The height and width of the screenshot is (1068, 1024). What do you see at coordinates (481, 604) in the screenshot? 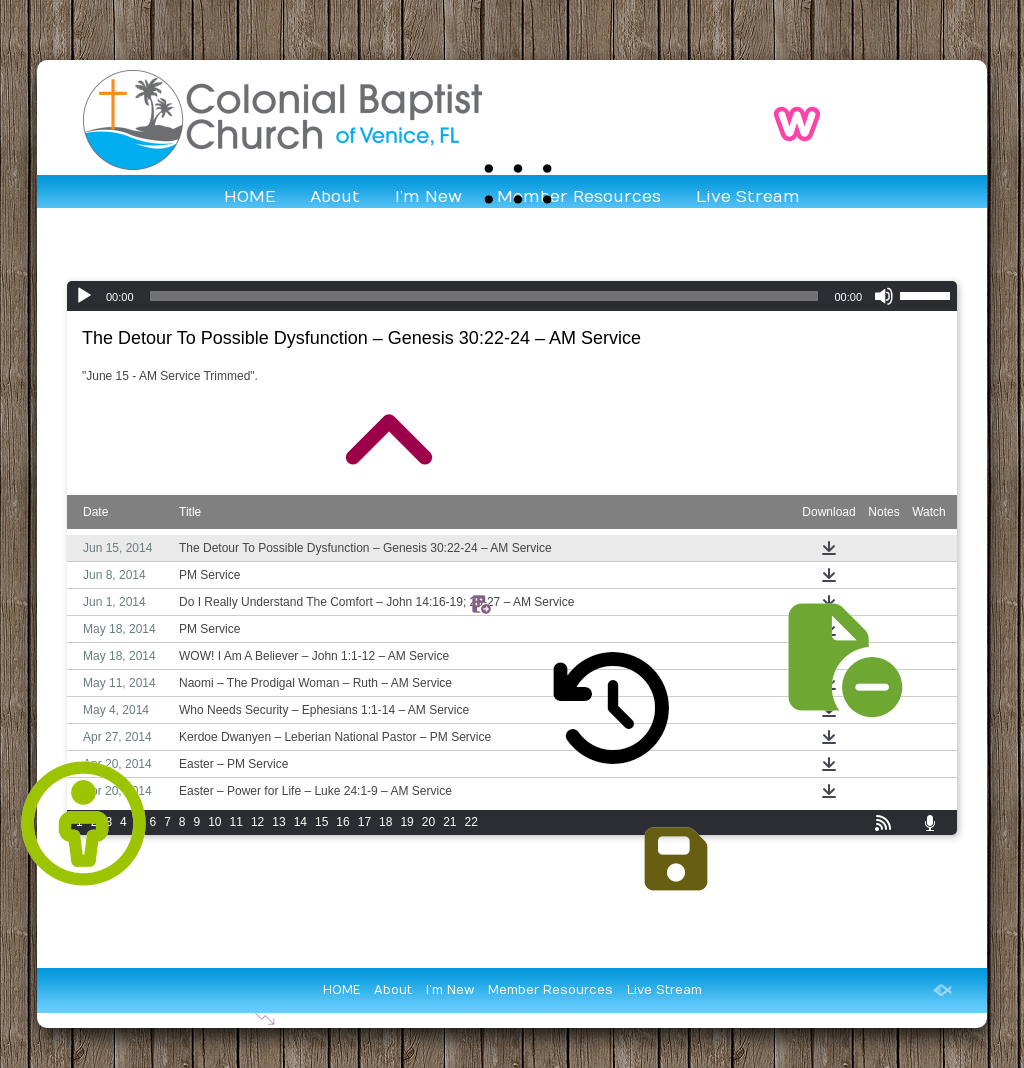
I see `navigate to building or office location` at bounding box center [481, 604].